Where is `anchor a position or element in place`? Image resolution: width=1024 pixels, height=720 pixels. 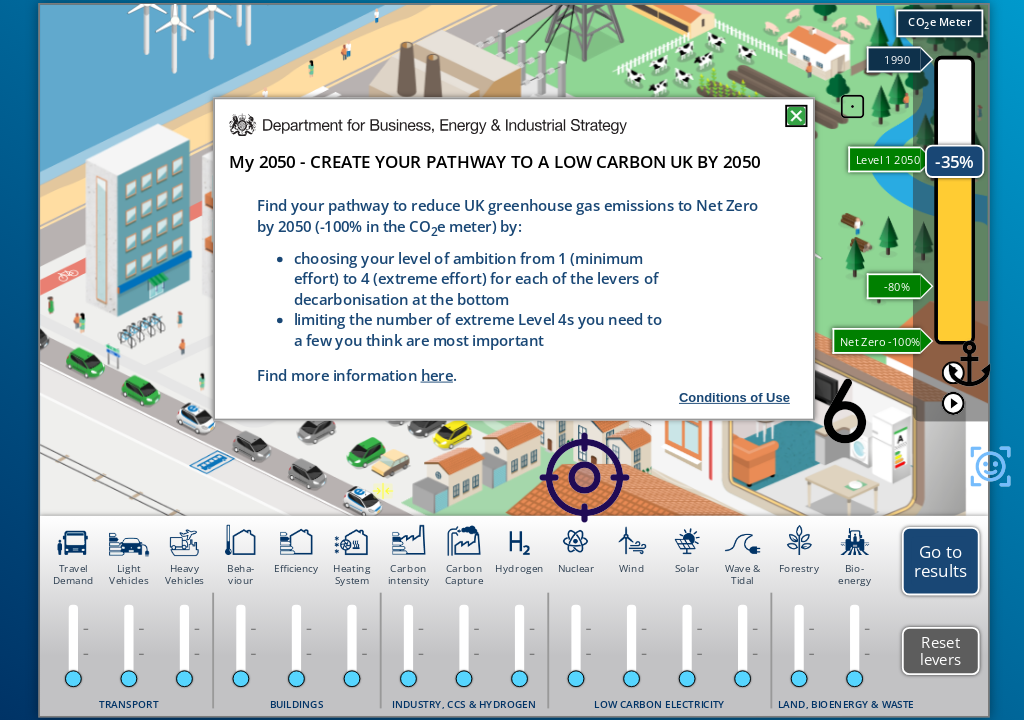 anchor a position or element in place is located at coordinates (969, 363).